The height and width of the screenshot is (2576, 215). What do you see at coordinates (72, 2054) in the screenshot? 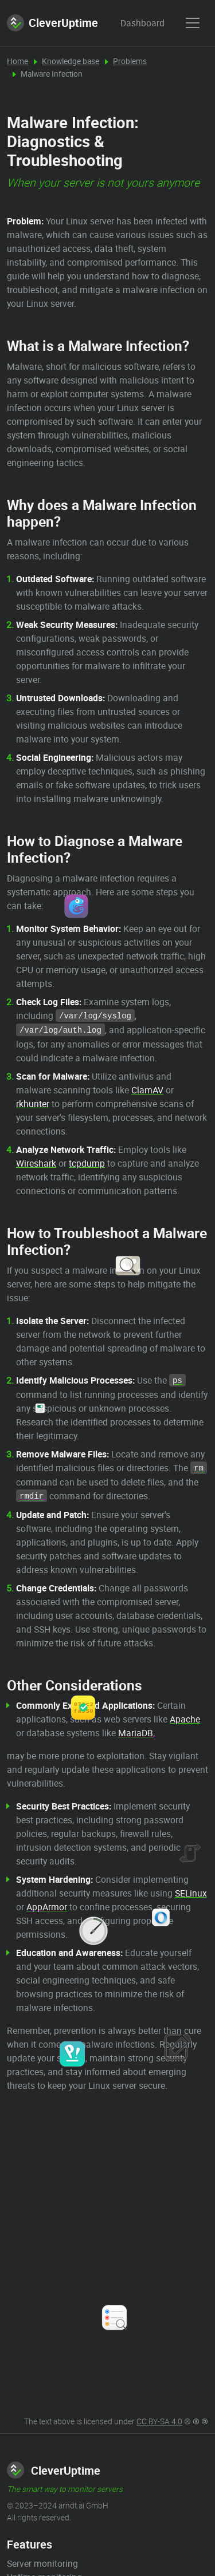
I see `launch Pop!_OS application` at bounding box center [72, 2054].